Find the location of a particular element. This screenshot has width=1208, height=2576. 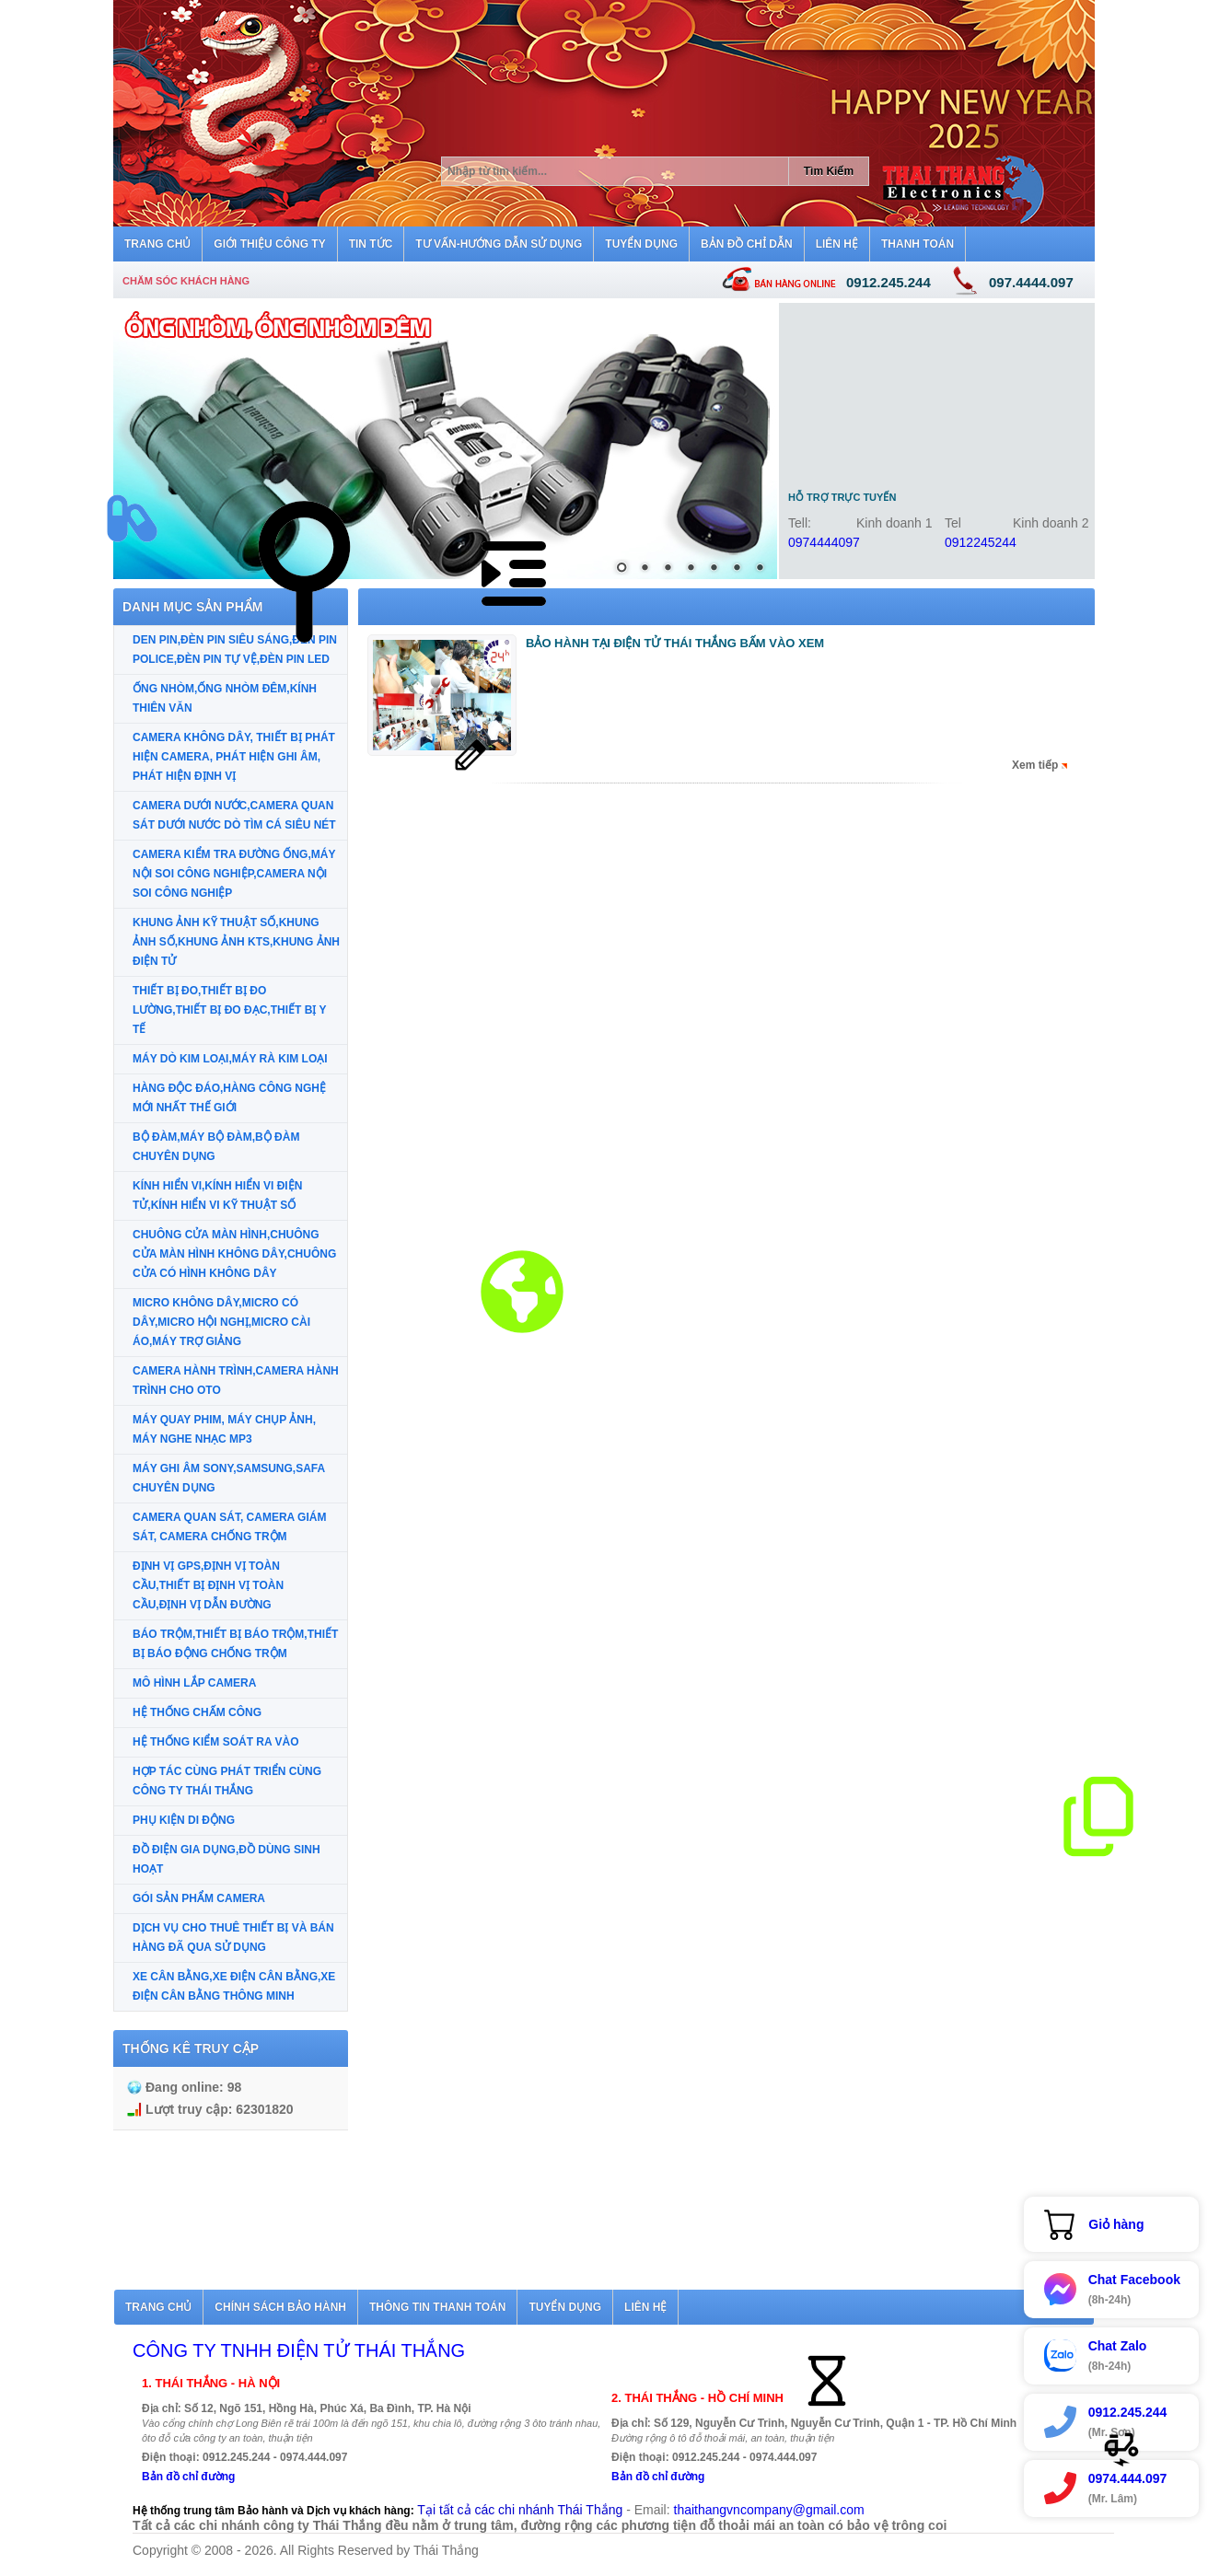

copy to clipboard is located at coordinates (1098, 1816).